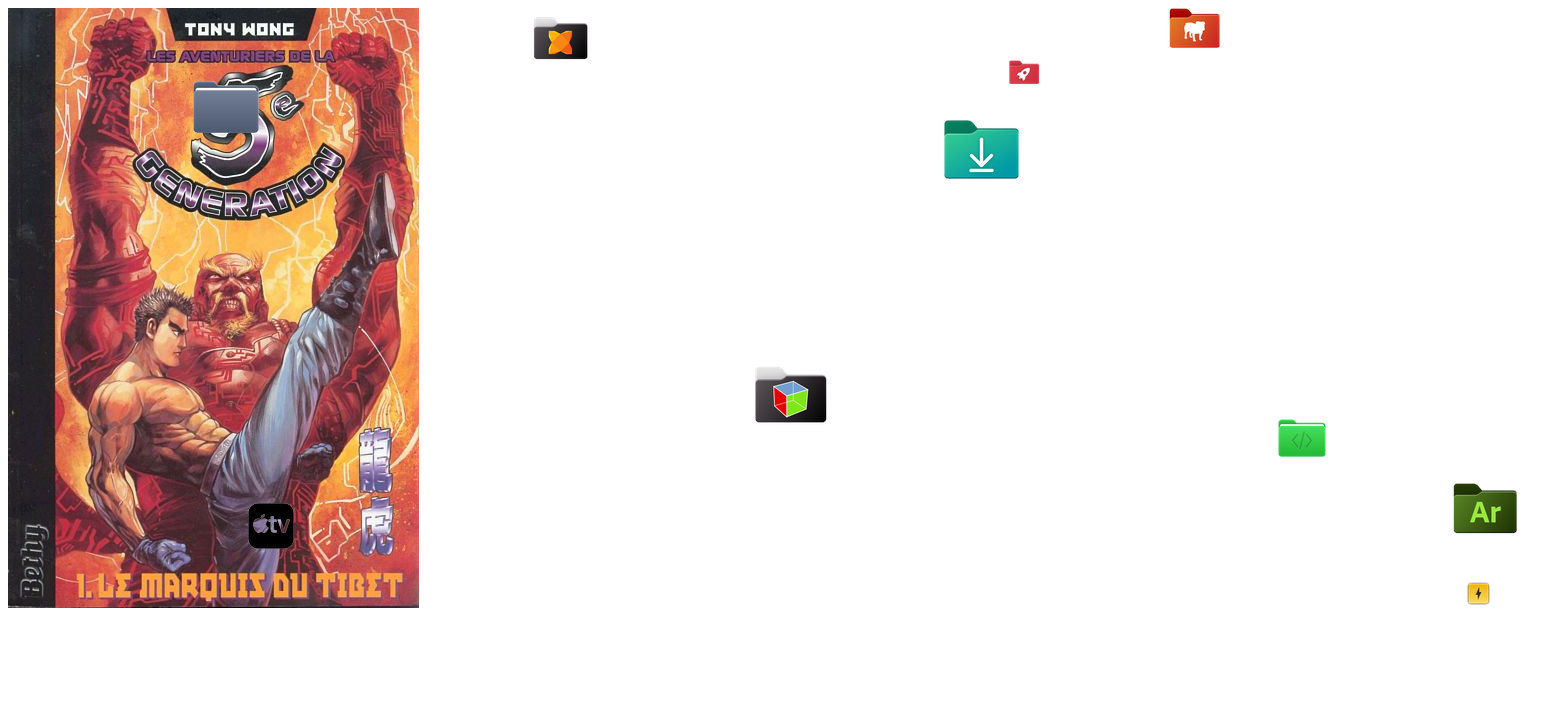 The image size is (1568, 720). Describe the element at coordinates (1302, 438) in the screenshot. I see `open your code projects folder` at that location.